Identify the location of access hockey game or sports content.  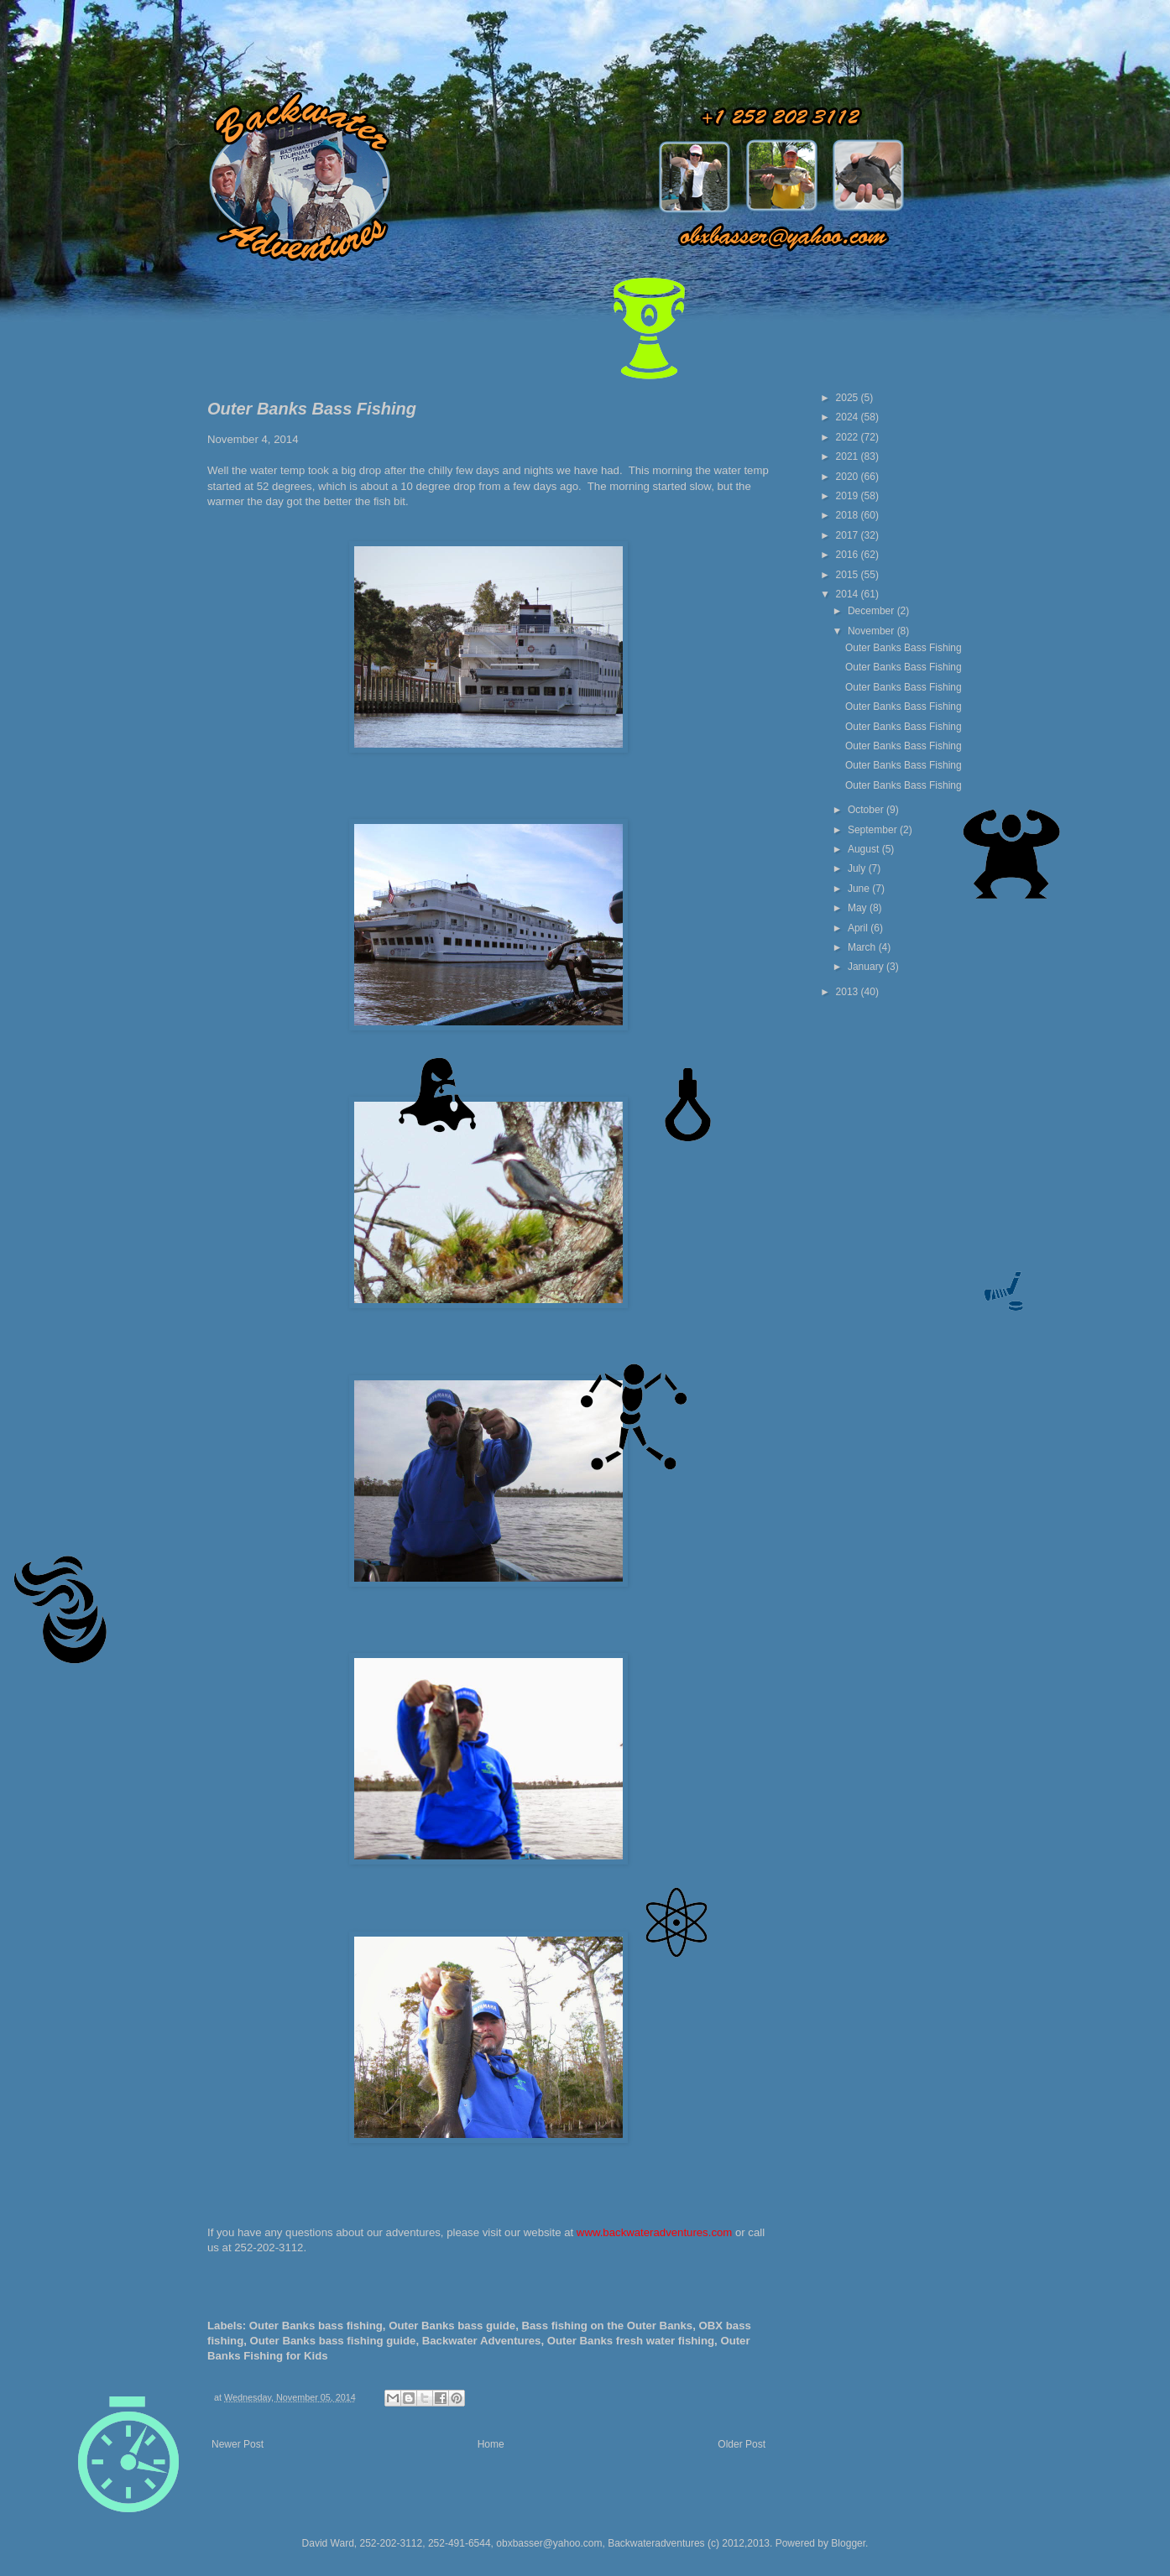
(1004, 1291).